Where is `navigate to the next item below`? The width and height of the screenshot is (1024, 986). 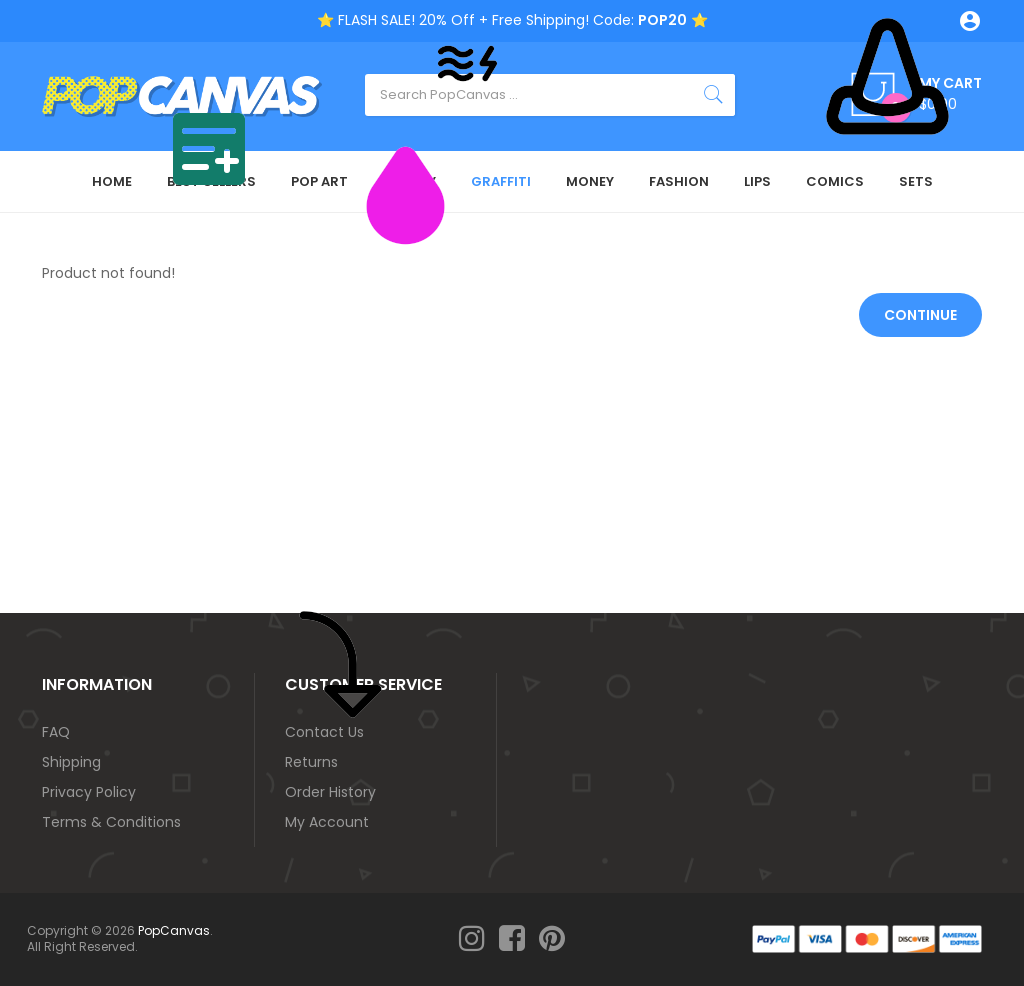
navigate to the next item below is located at coordinates (340, 664).